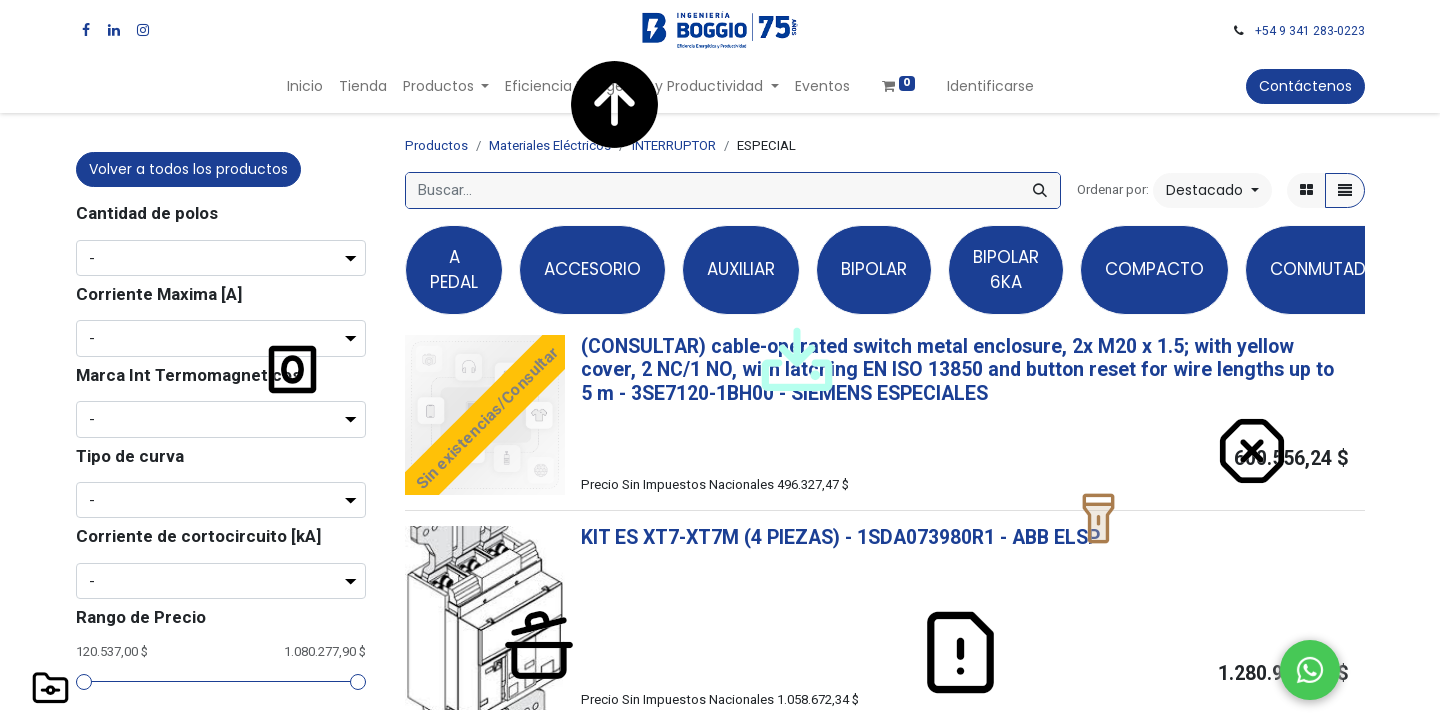  I want to click on download a file to your device, so click(797, 363).